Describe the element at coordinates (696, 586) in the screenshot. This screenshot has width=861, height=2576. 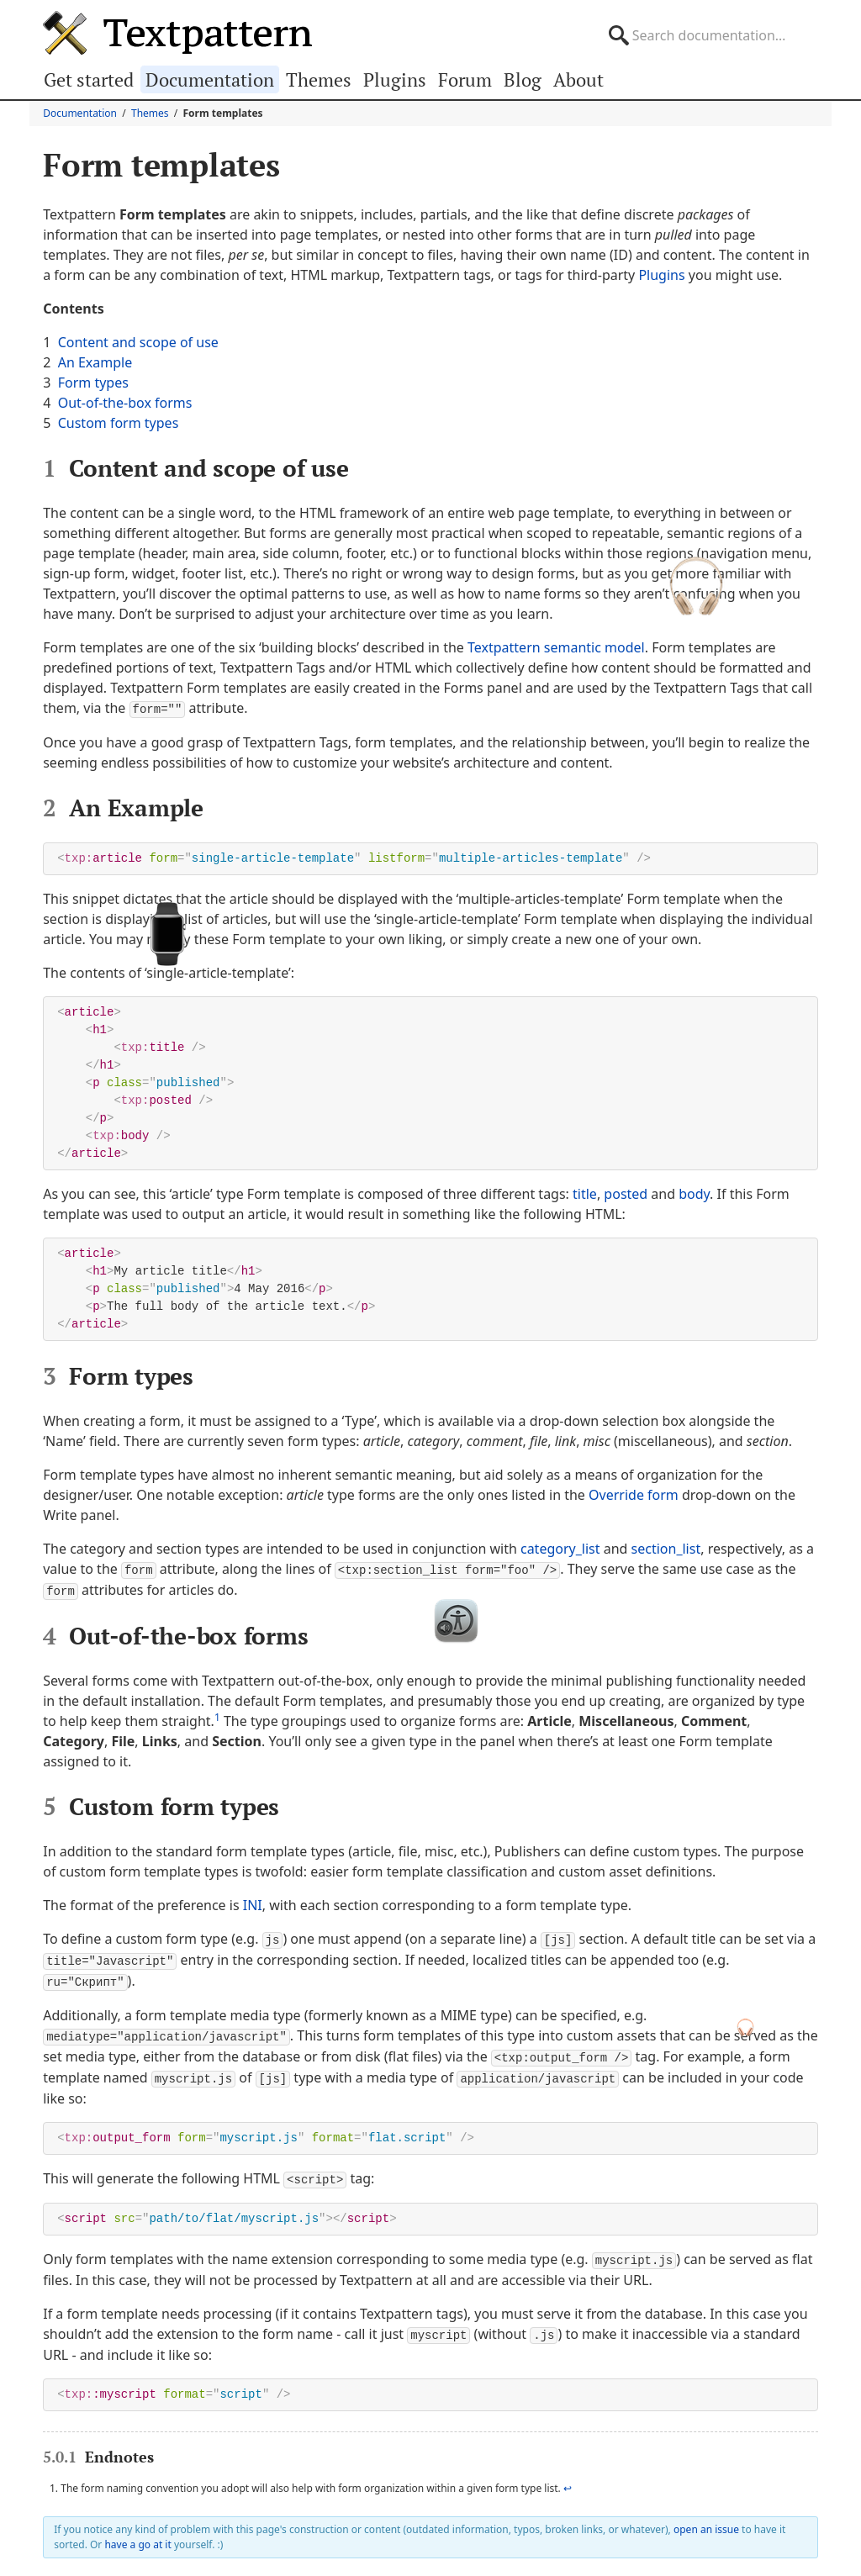
I see `connect bluetooth headphones` at that location.